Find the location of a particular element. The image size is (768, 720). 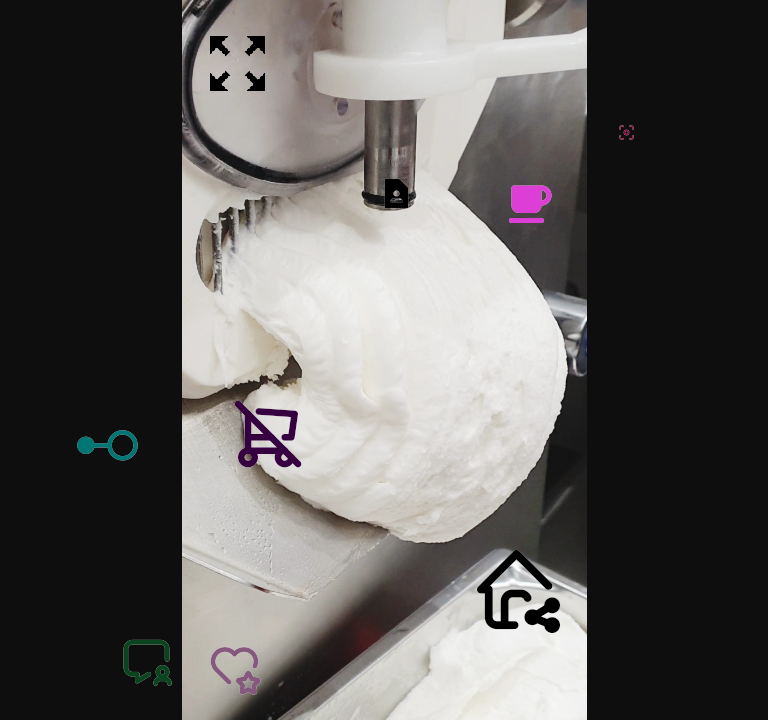

add item to favorites with priority rating is located at coordinates (234, 668).